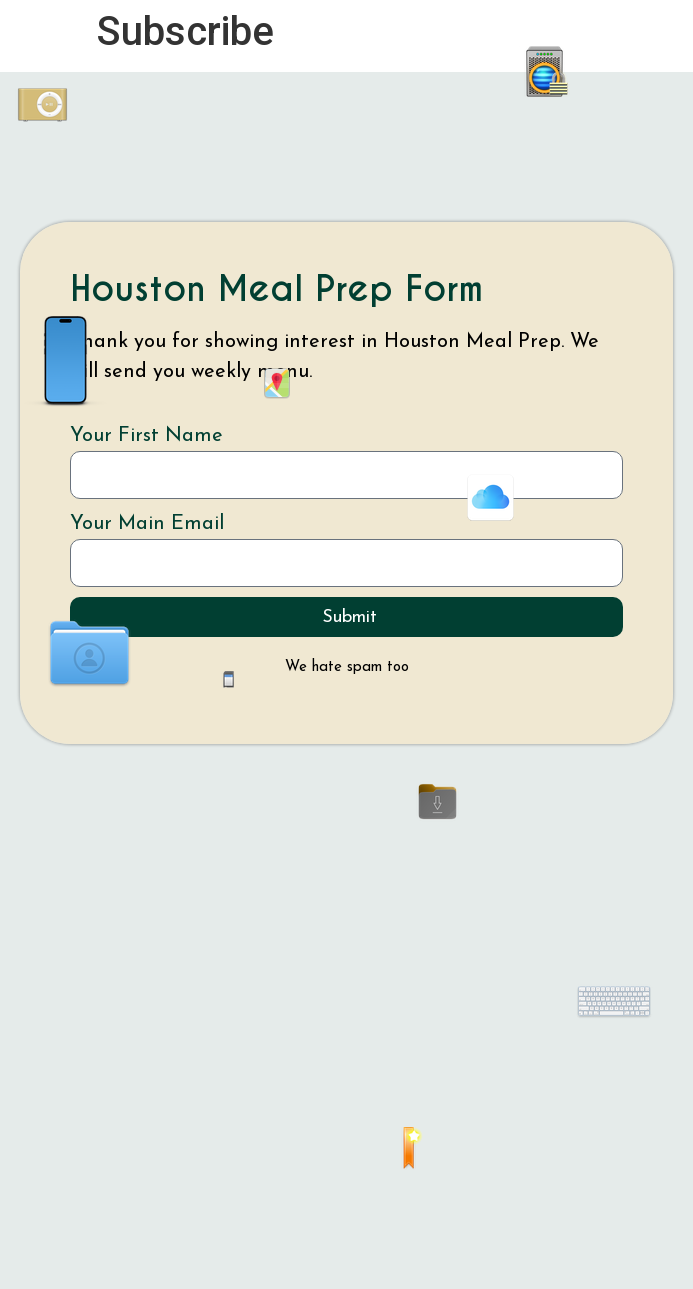  What do you see at coordinates (89, 652) in the screenshot?
I see `access the users folder on your mac` at bounding box center [89, 652].